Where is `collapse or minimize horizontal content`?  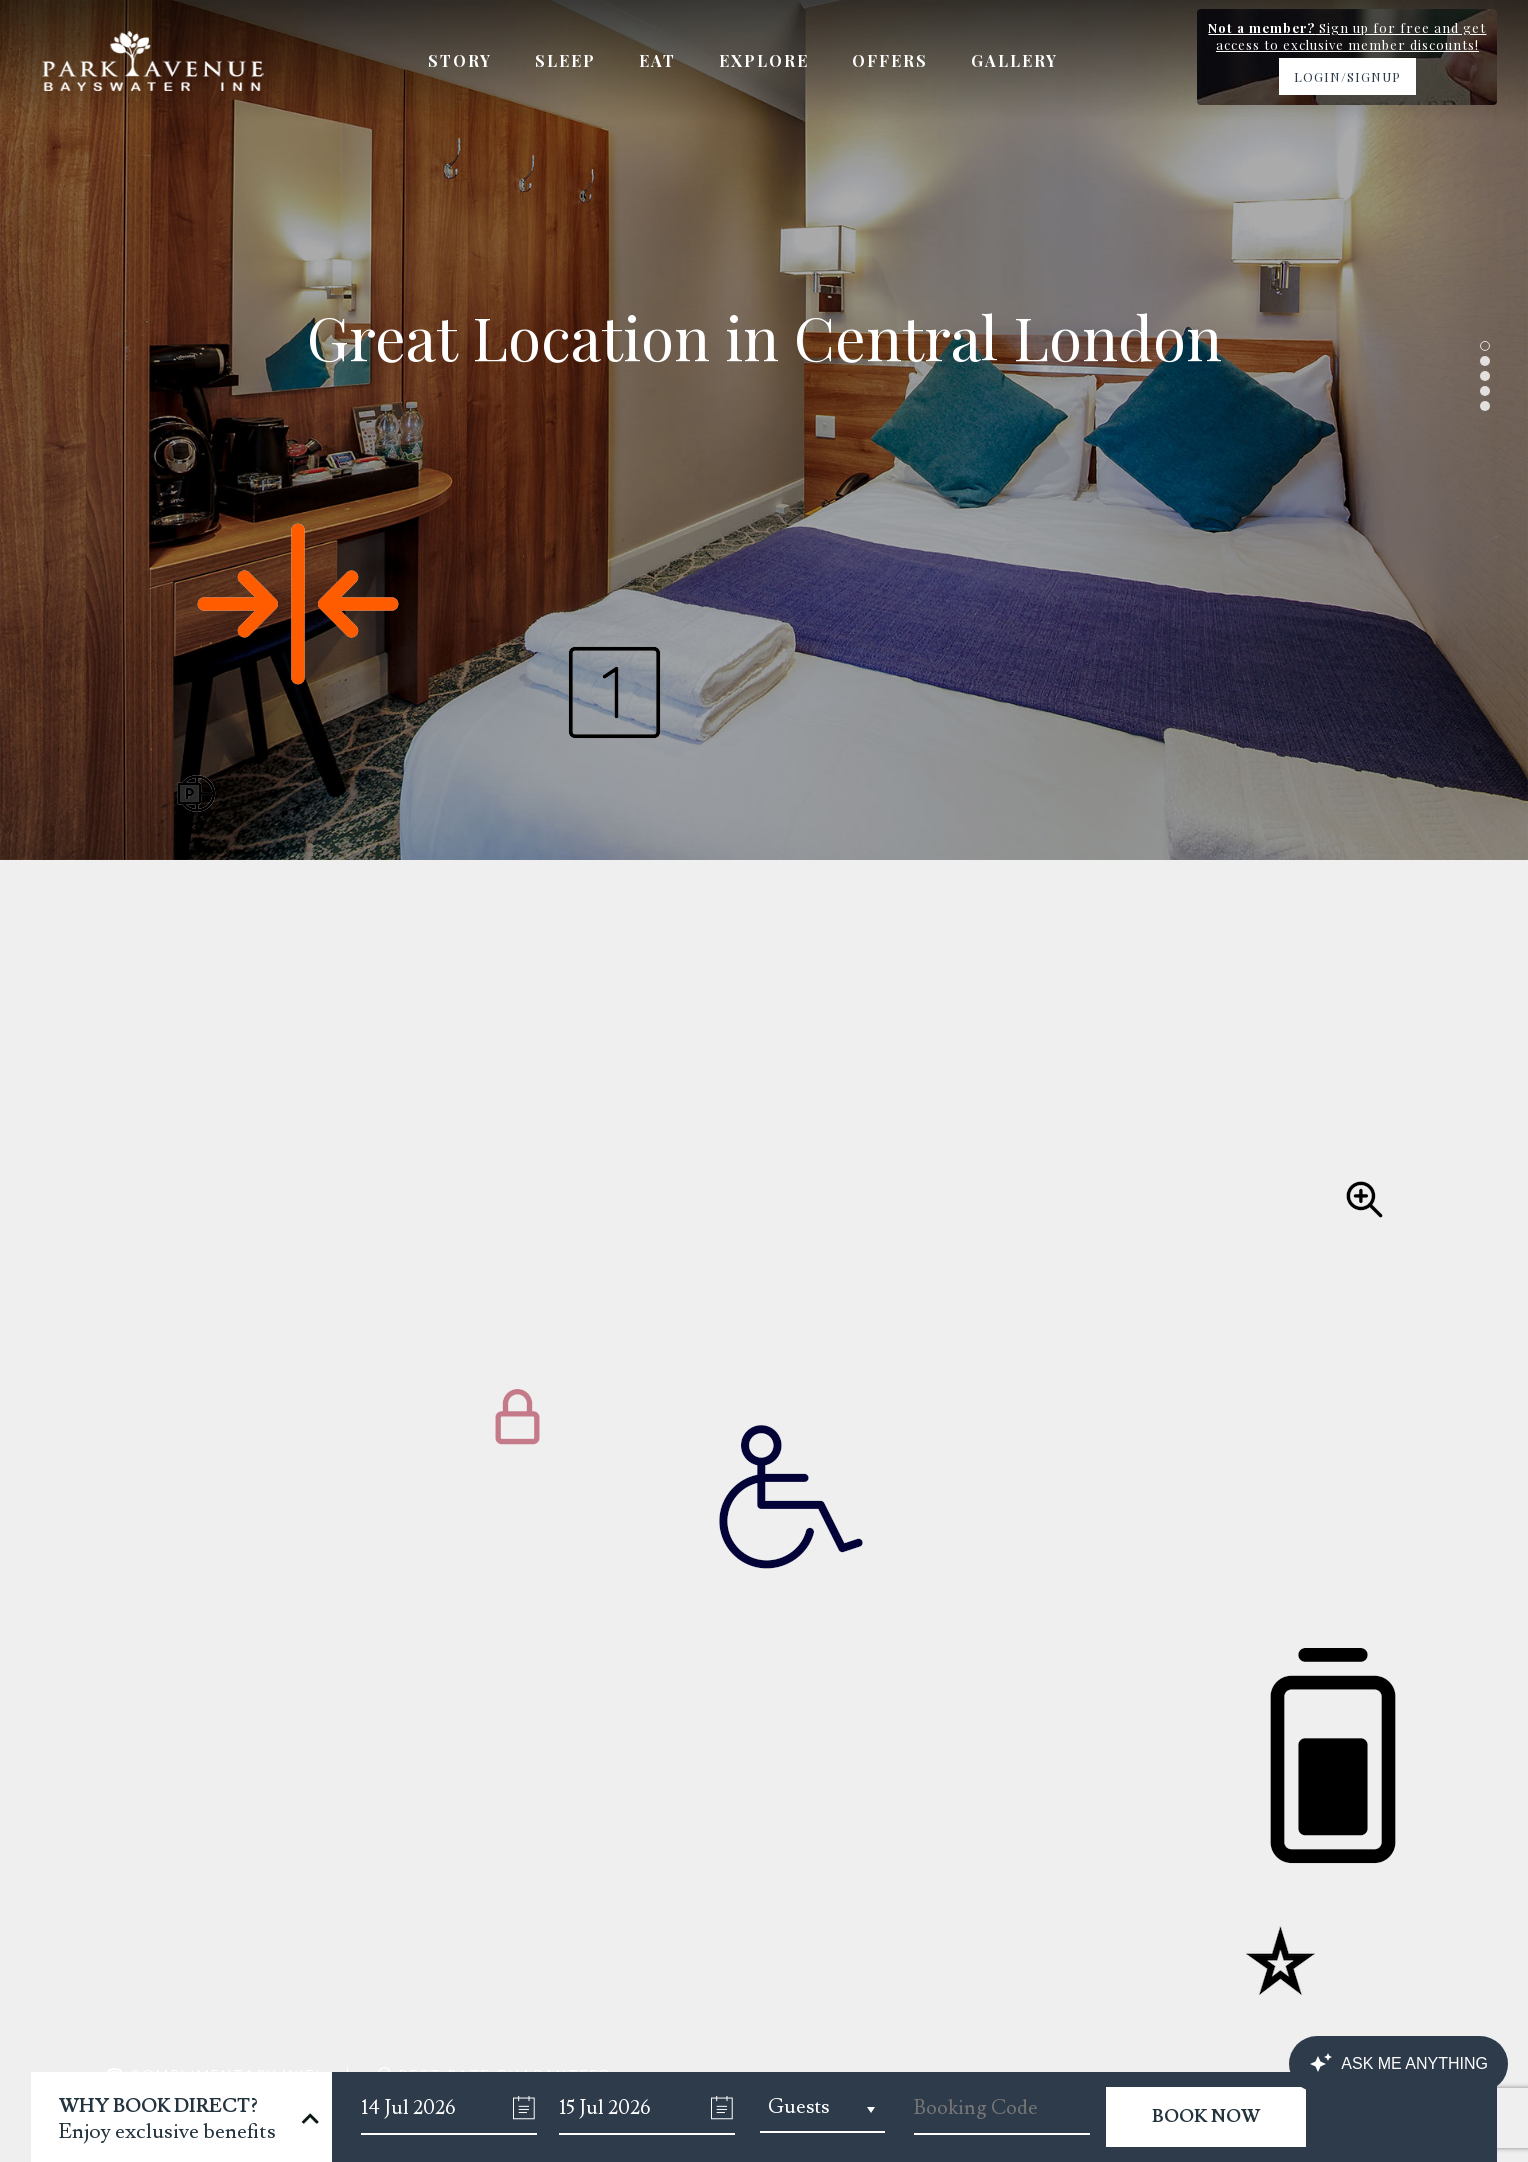 collapse or minimize horizontal content is located at coordinates (298, 604).